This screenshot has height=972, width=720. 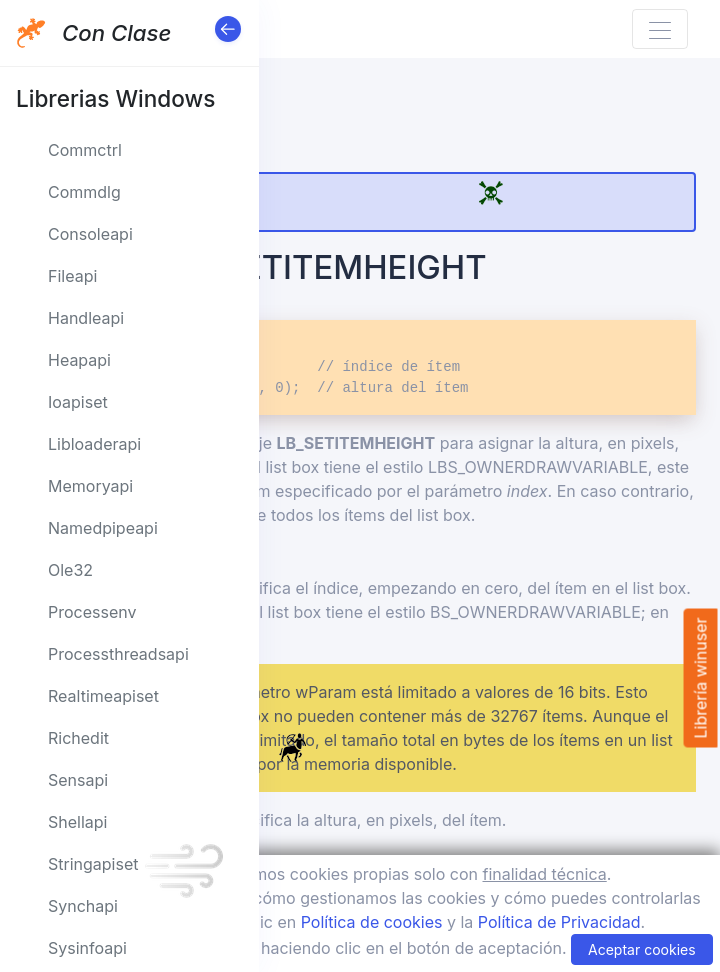 I want to click on select centaur character or unit, so click(x=292, y=747).